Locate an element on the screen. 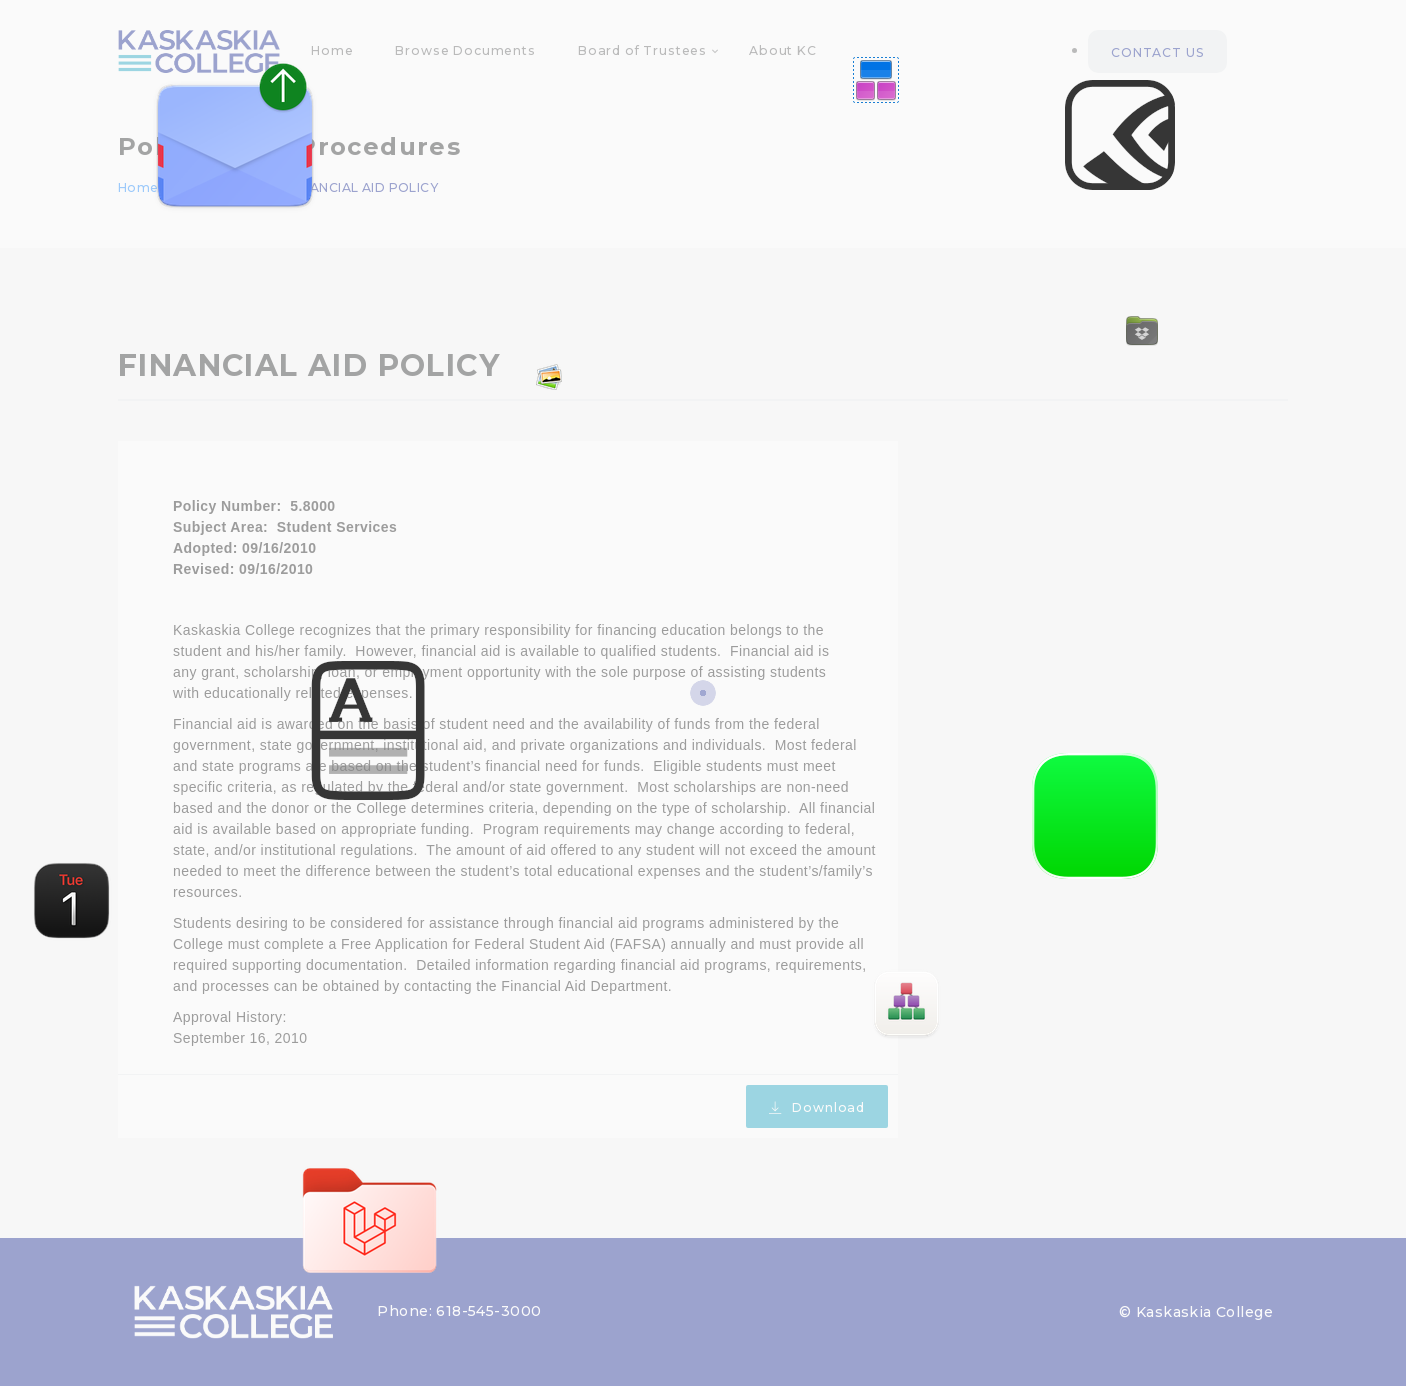 This screenshot has height=1386, width=1406. select all items in the current view is located at coordinates (876, 80).